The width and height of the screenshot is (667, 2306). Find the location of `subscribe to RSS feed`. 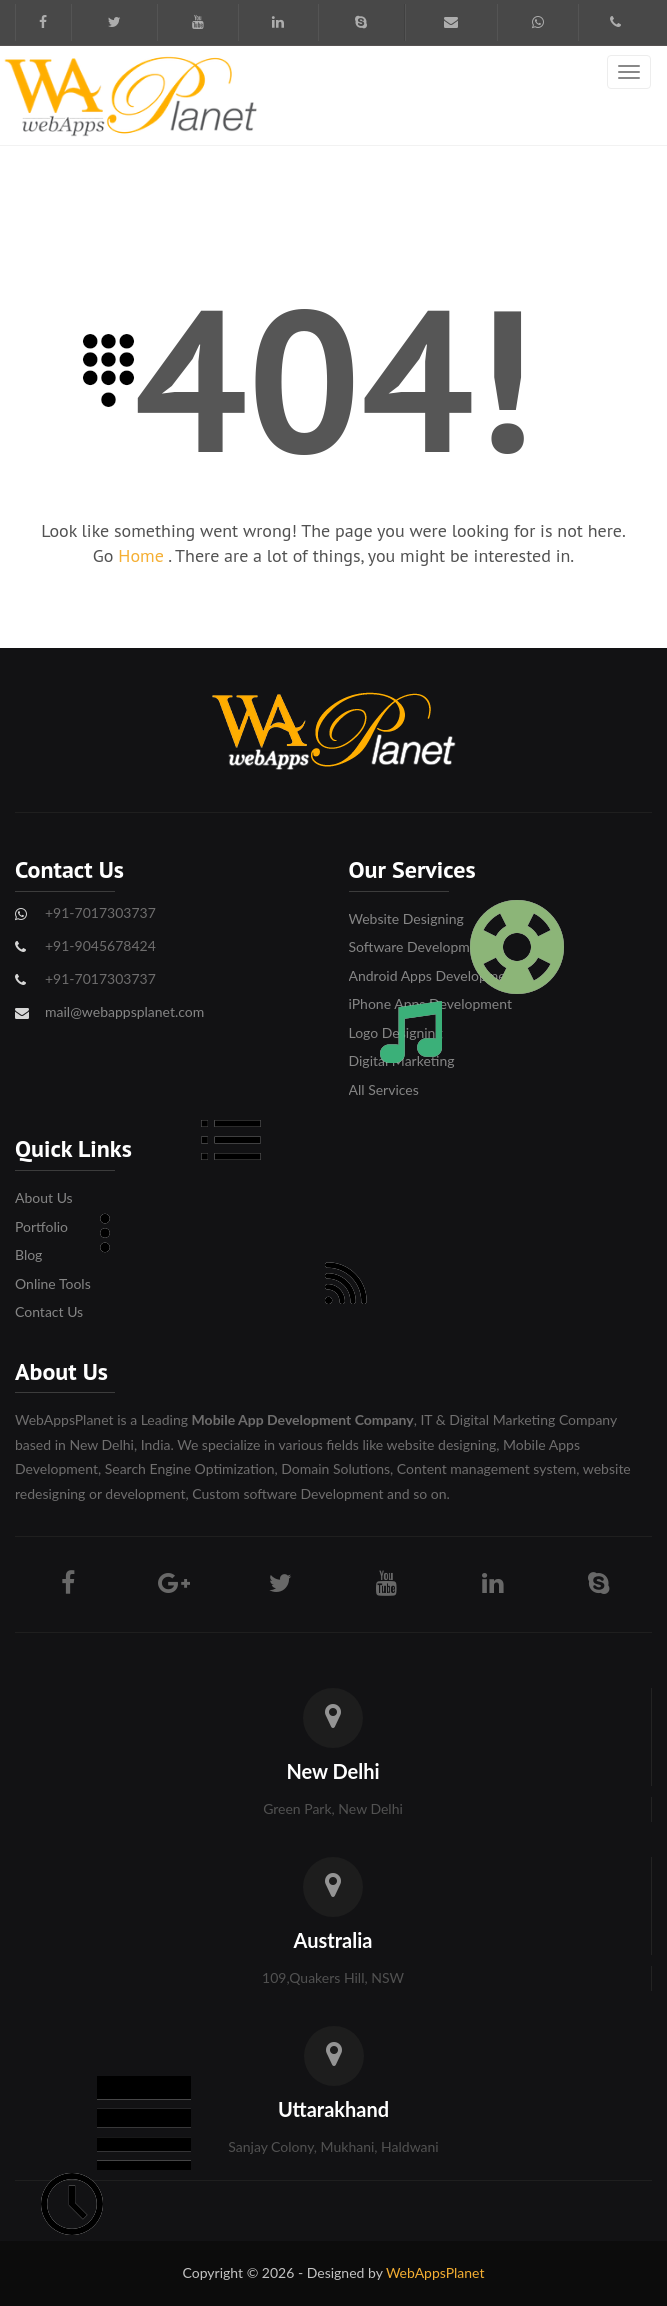

subscribe to RSS feed is located at coordinates (344, 1285).